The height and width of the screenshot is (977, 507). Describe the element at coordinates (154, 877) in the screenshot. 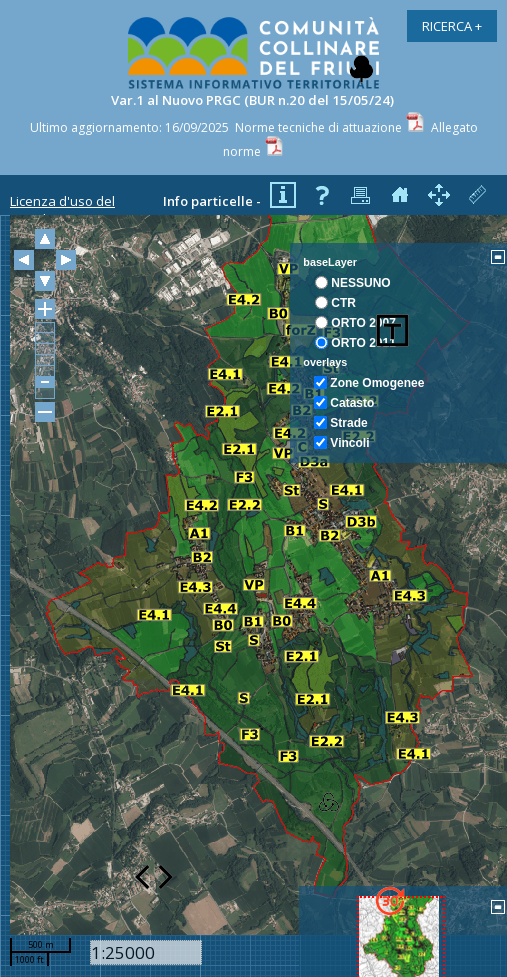

I see `view or edit source code` at that location.